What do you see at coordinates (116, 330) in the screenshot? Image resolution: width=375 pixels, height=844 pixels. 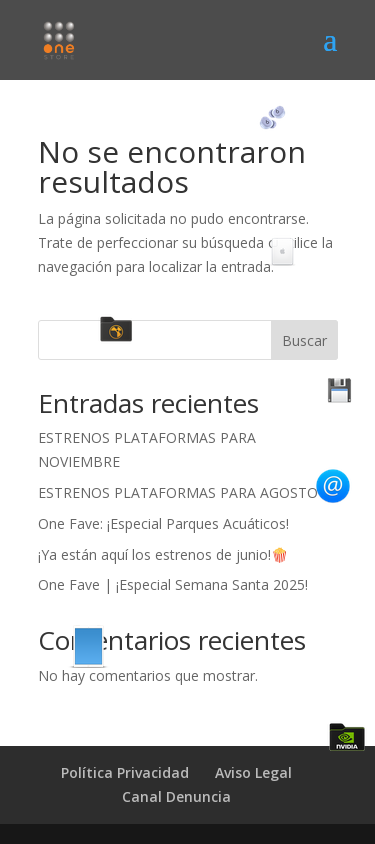 I see `folder containing nuke compositing software project files` at bounding box center [116, 330].